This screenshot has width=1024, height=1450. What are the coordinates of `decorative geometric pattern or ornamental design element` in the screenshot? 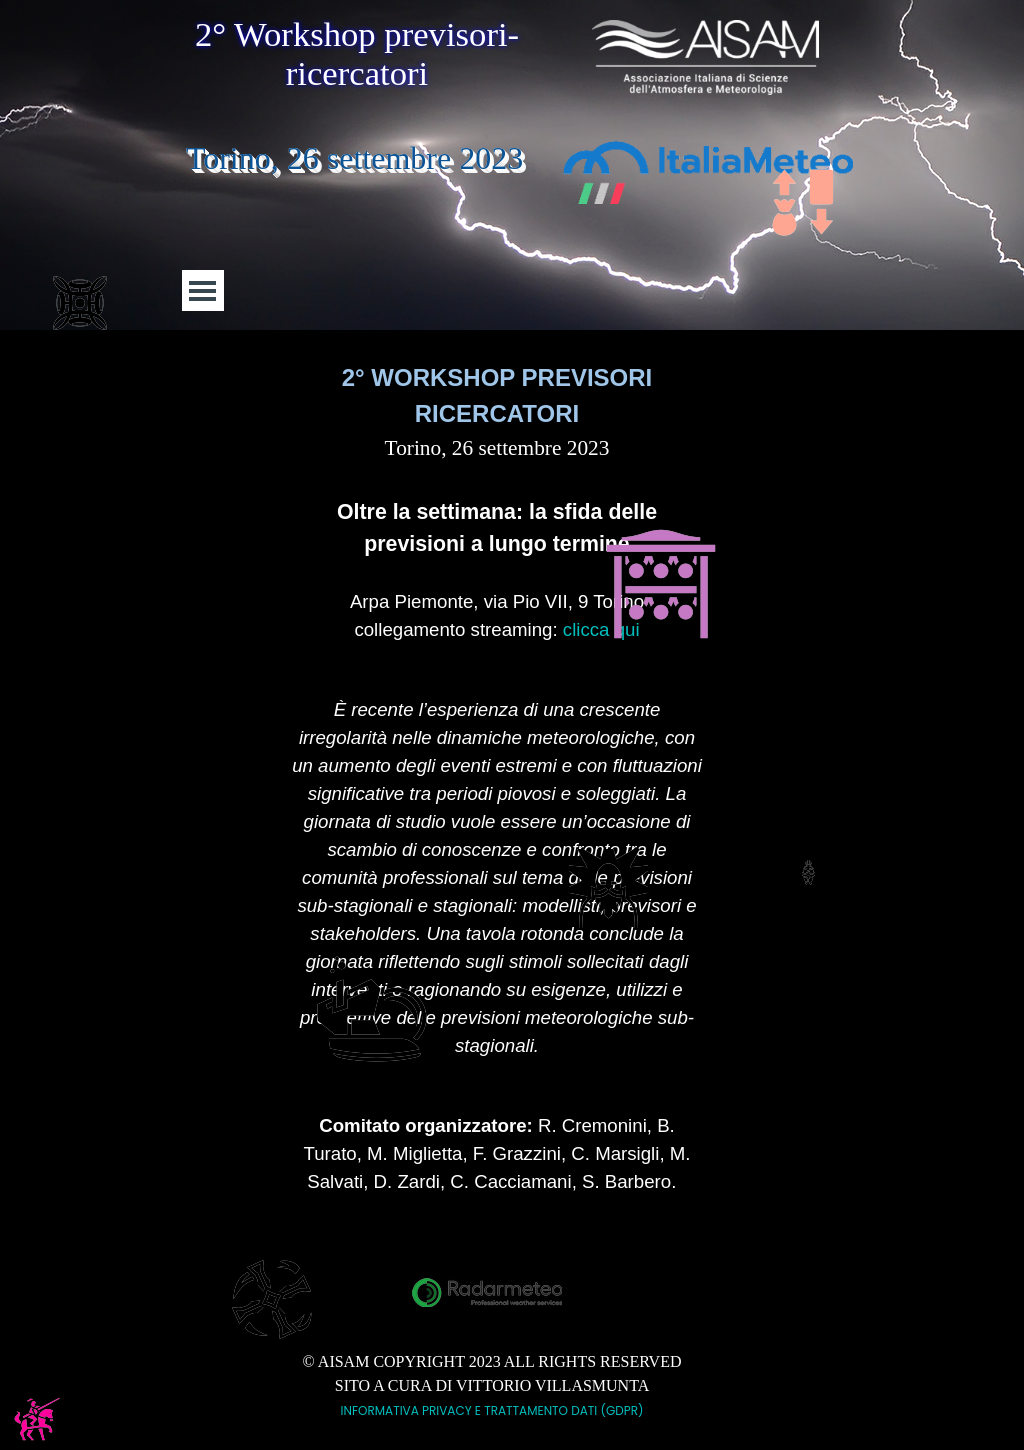 It's located at (80, 303).